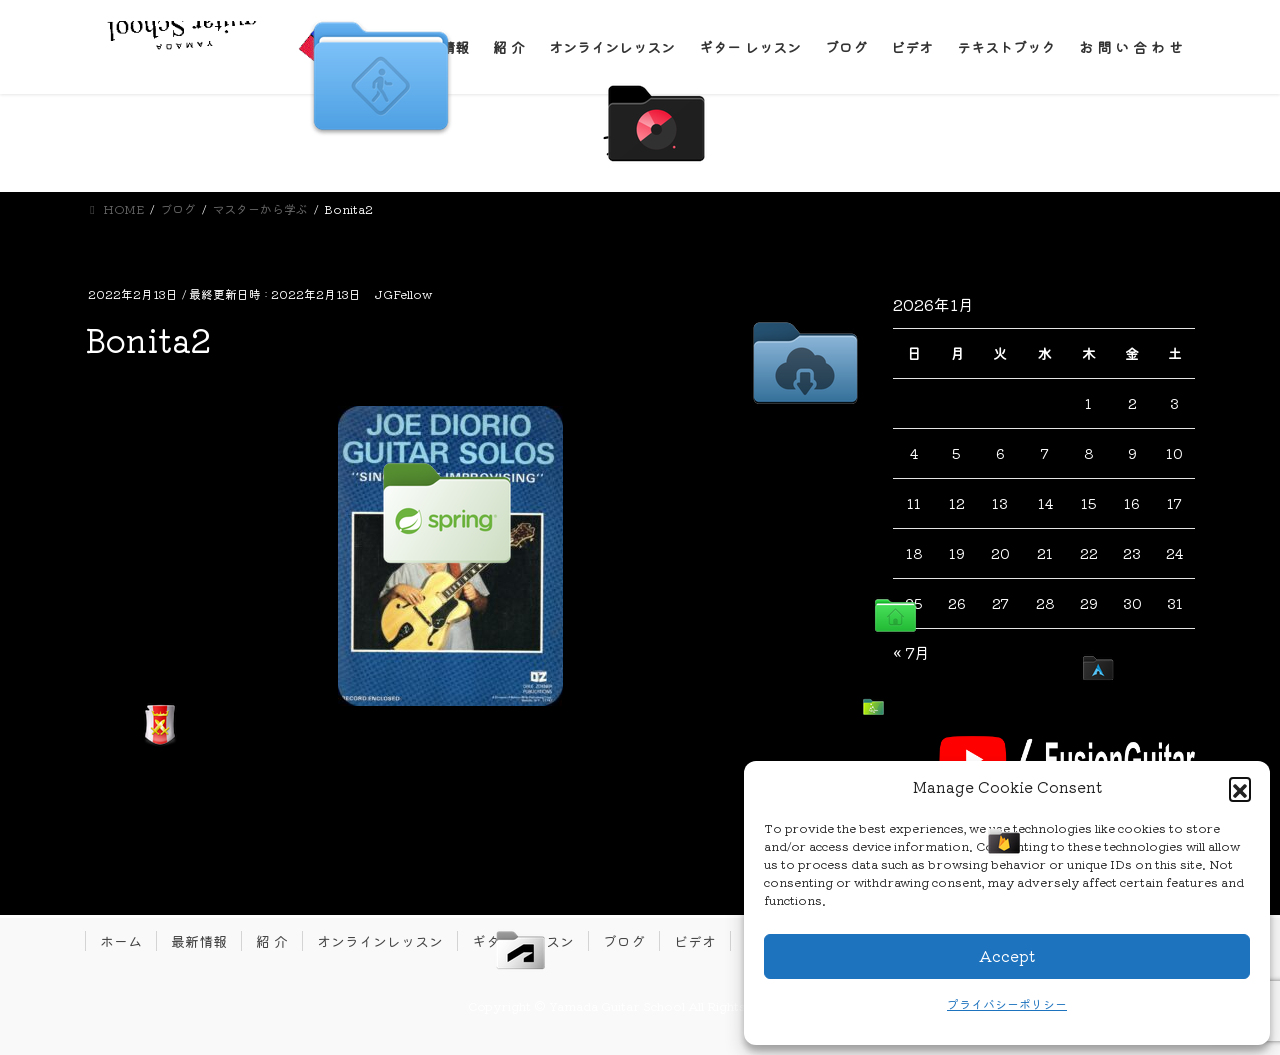  What do you see at coordinates (160, 725) in the screenshot?
I see `indicates high security status or strong protection level` at bounding box center [160, 725].